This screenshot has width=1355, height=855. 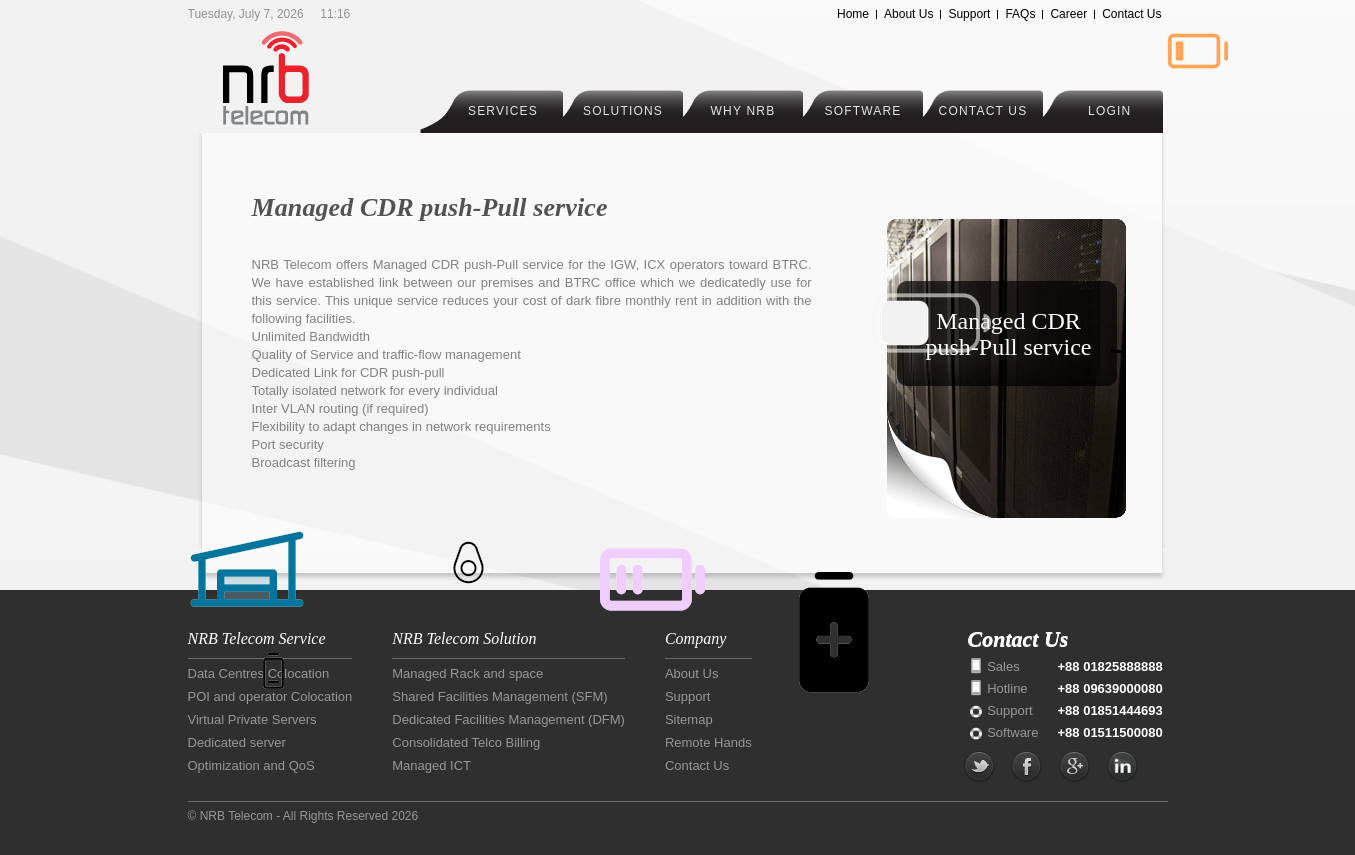 I want to click on add or extend battery life, so click(x=834, y=634).